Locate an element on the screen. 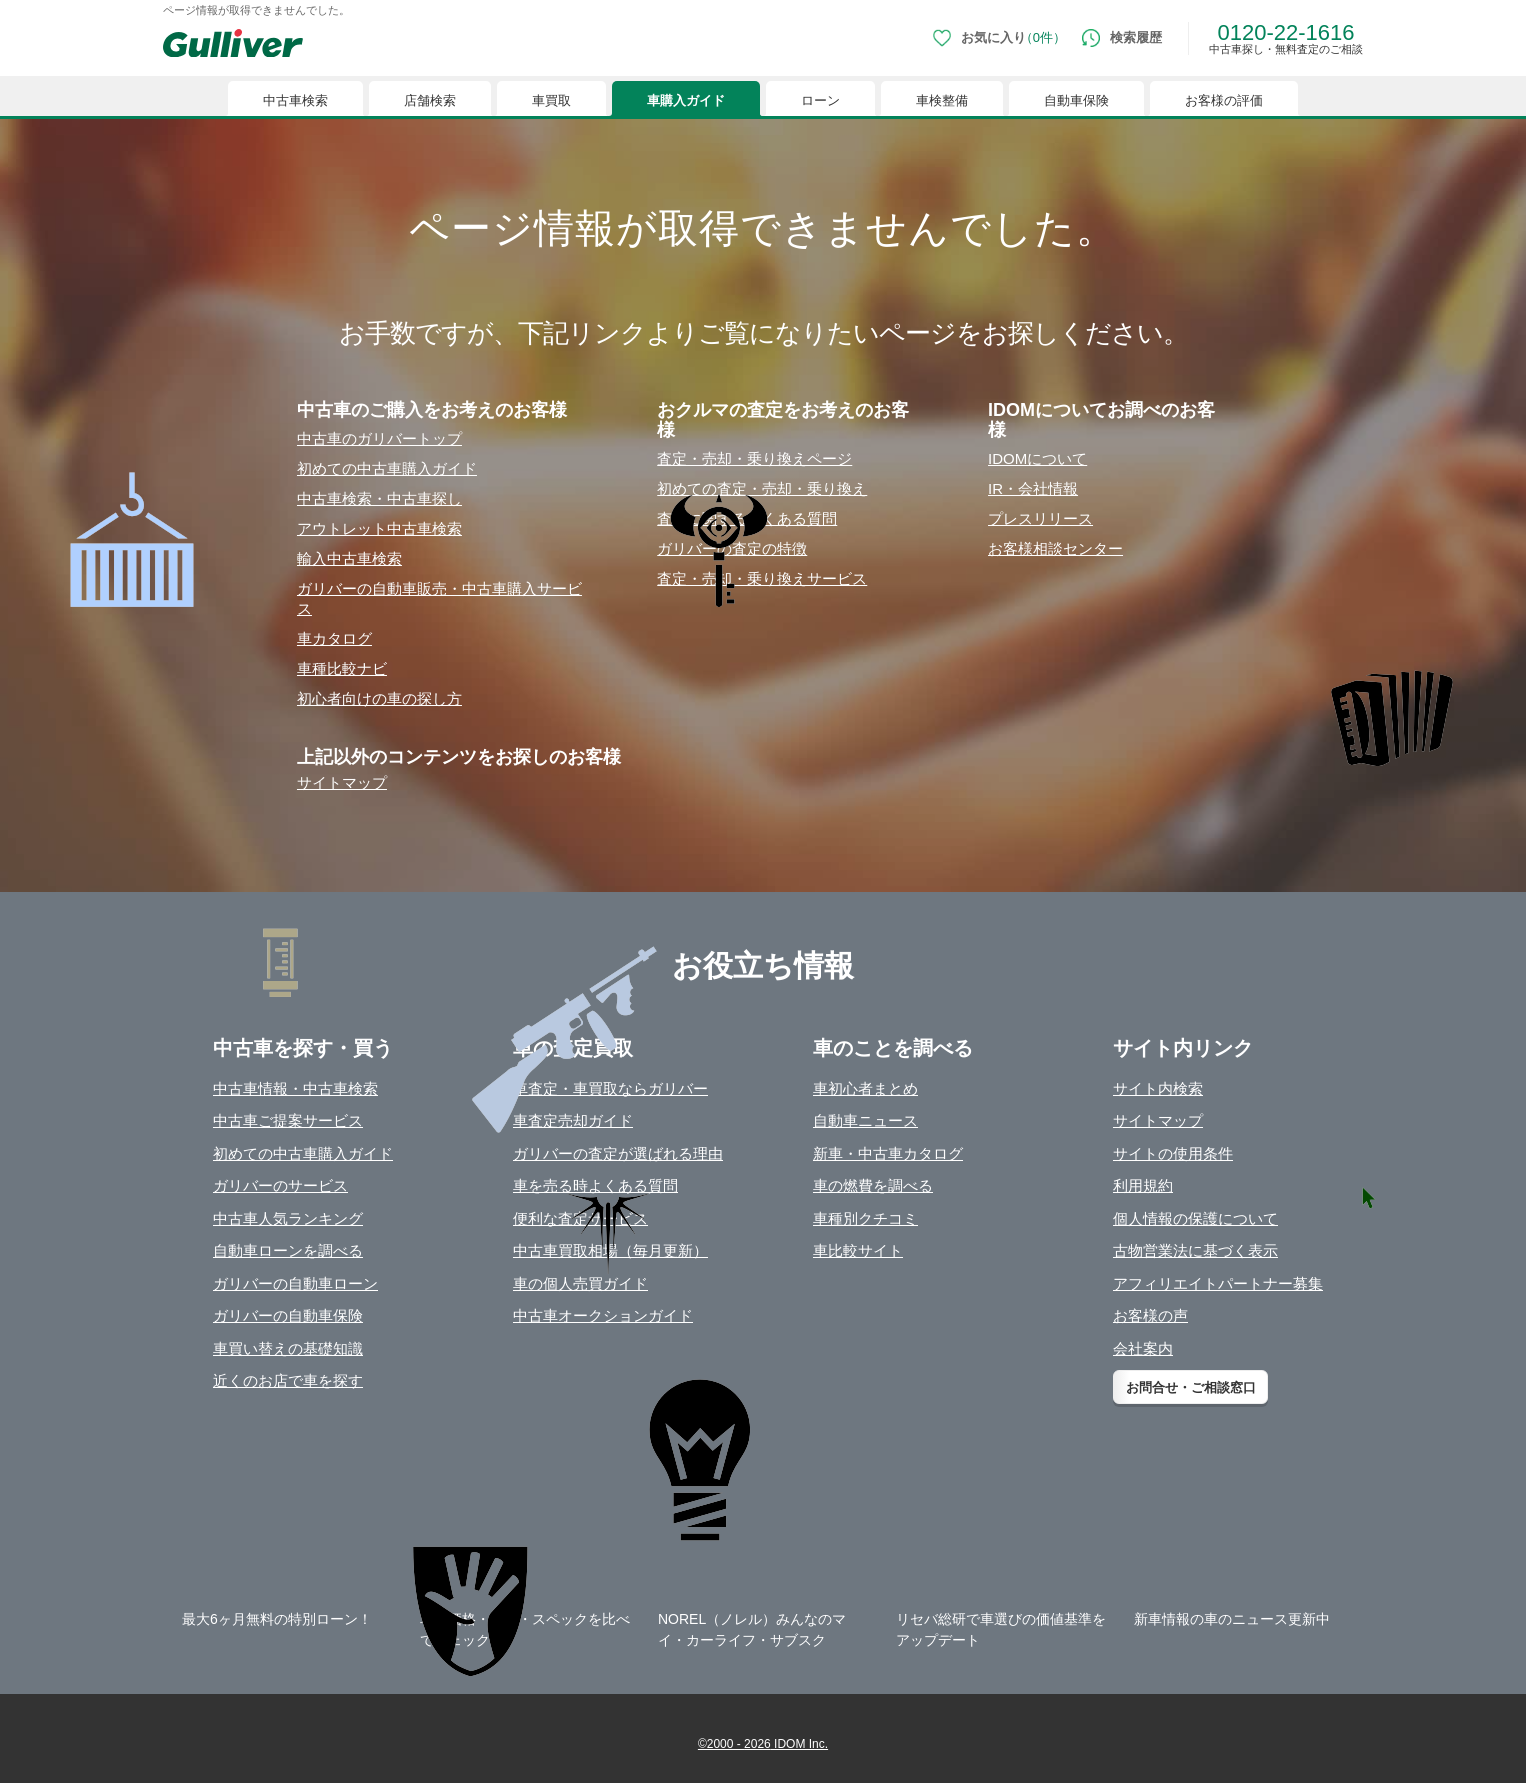 The image size is (1526, 1783). access boss level or final challenge is located at coordinates (719, 550).